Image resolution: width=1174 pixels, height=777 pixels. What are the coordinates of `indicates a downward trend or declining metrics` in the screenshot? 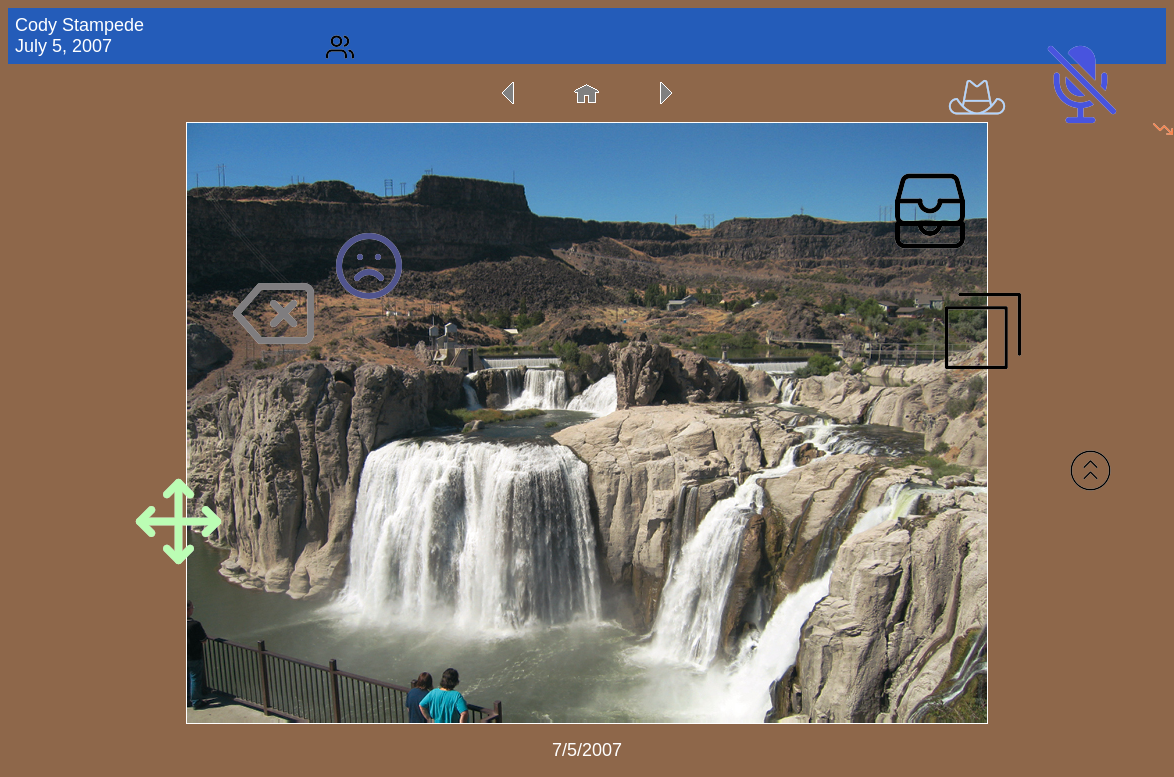 It's located at (1163, 129).